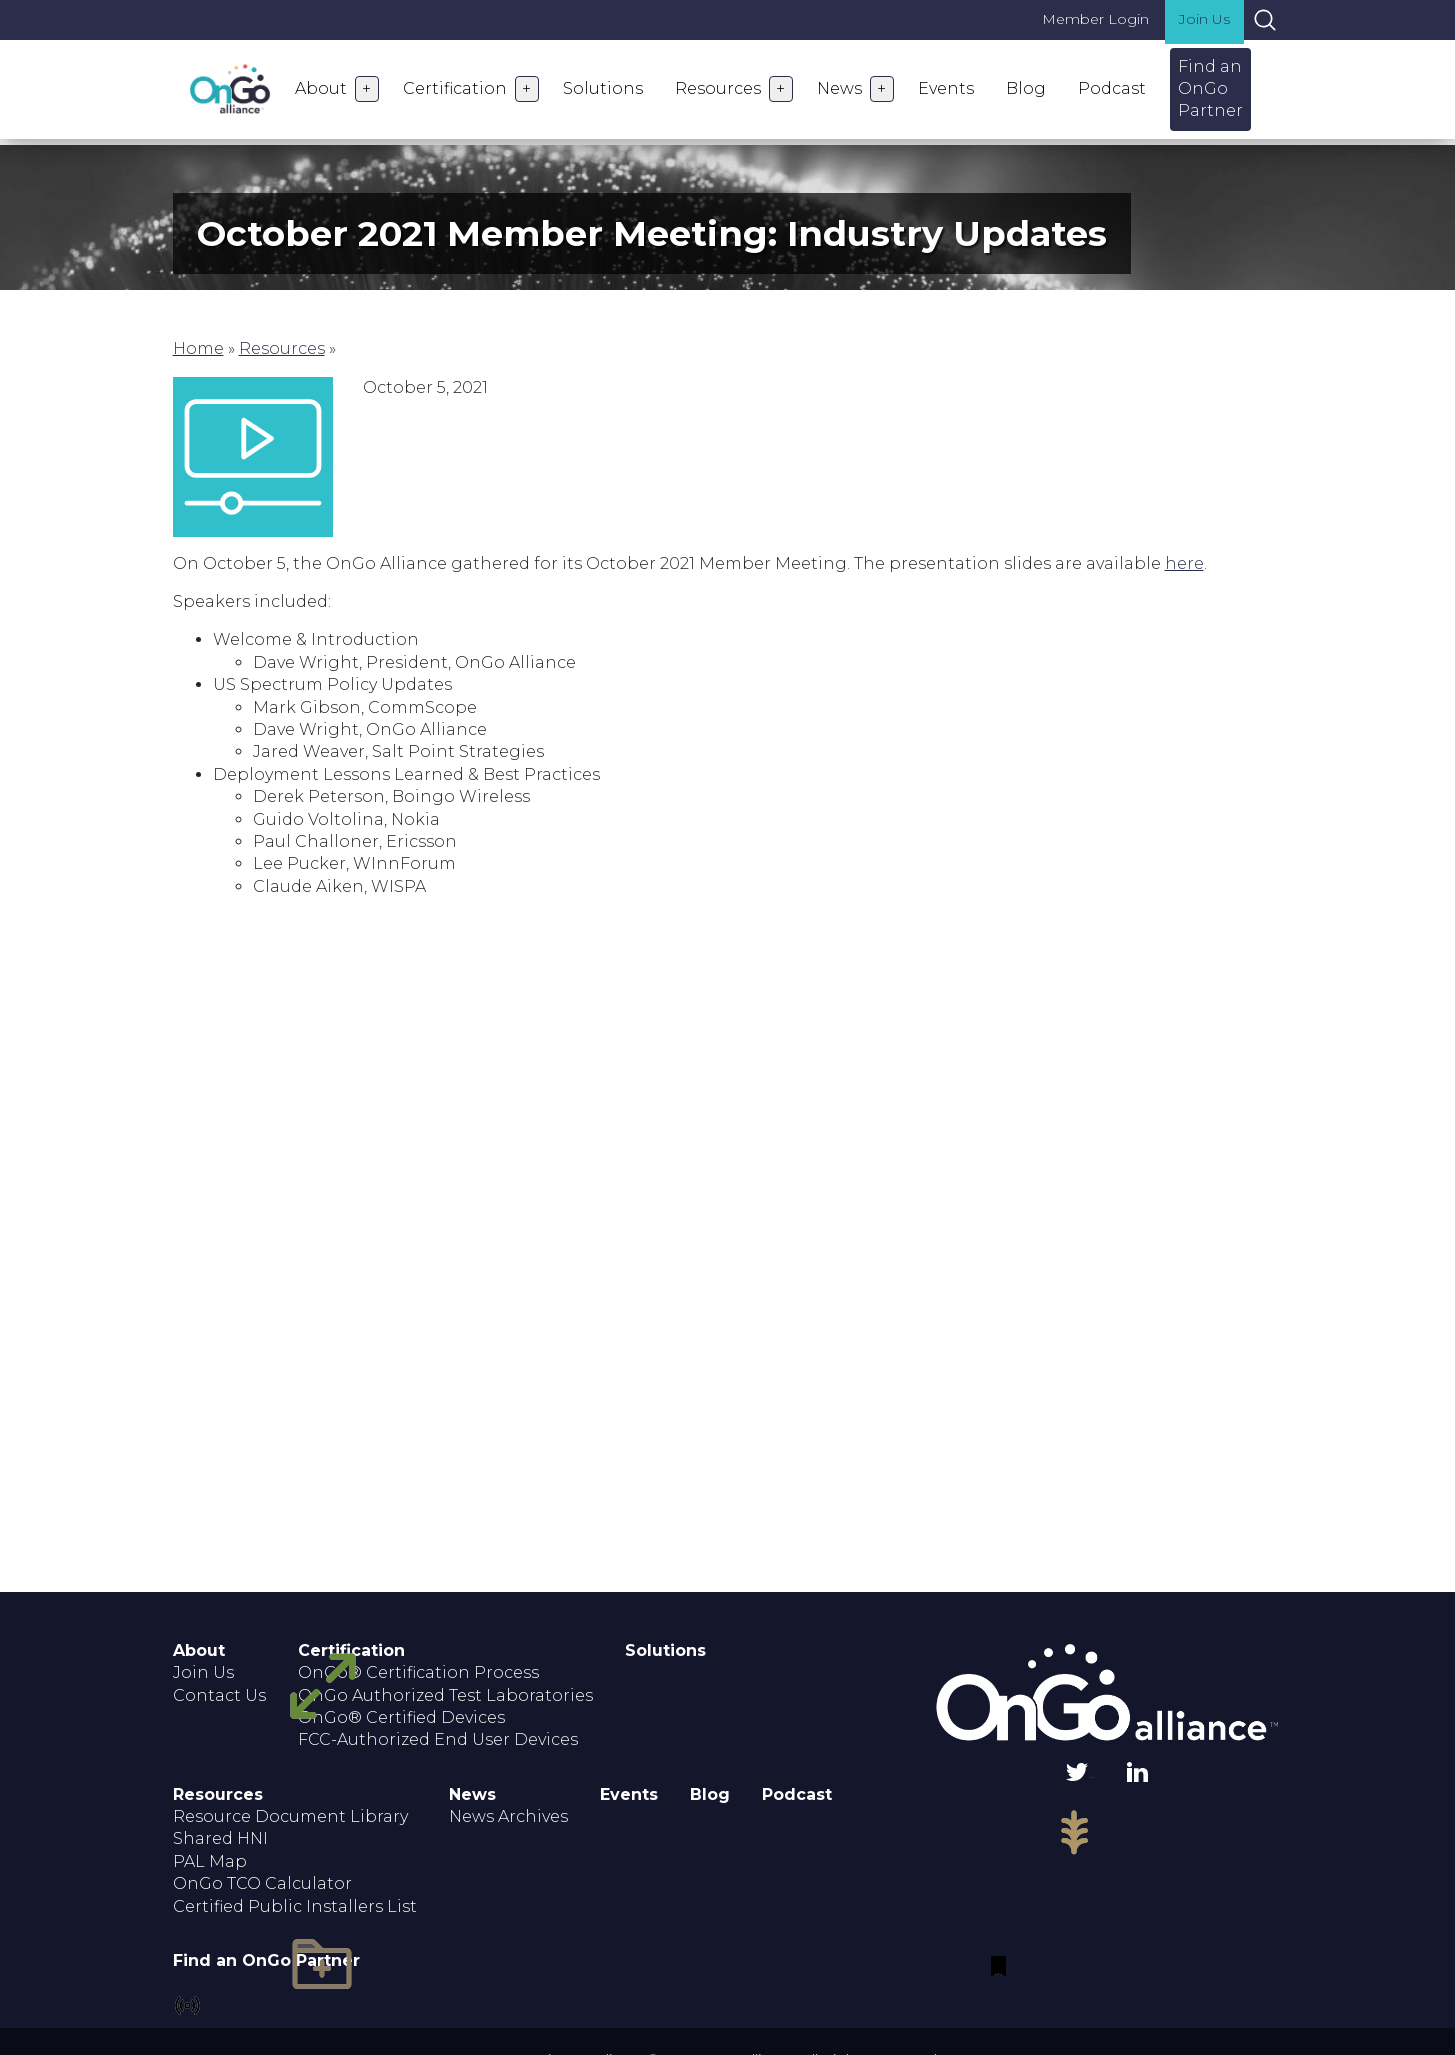 This screenshot has height=2055, width=1455. Describe the element at coordinates (323, 1686) in the screenshot. I see `expand content to full screen` at that location.